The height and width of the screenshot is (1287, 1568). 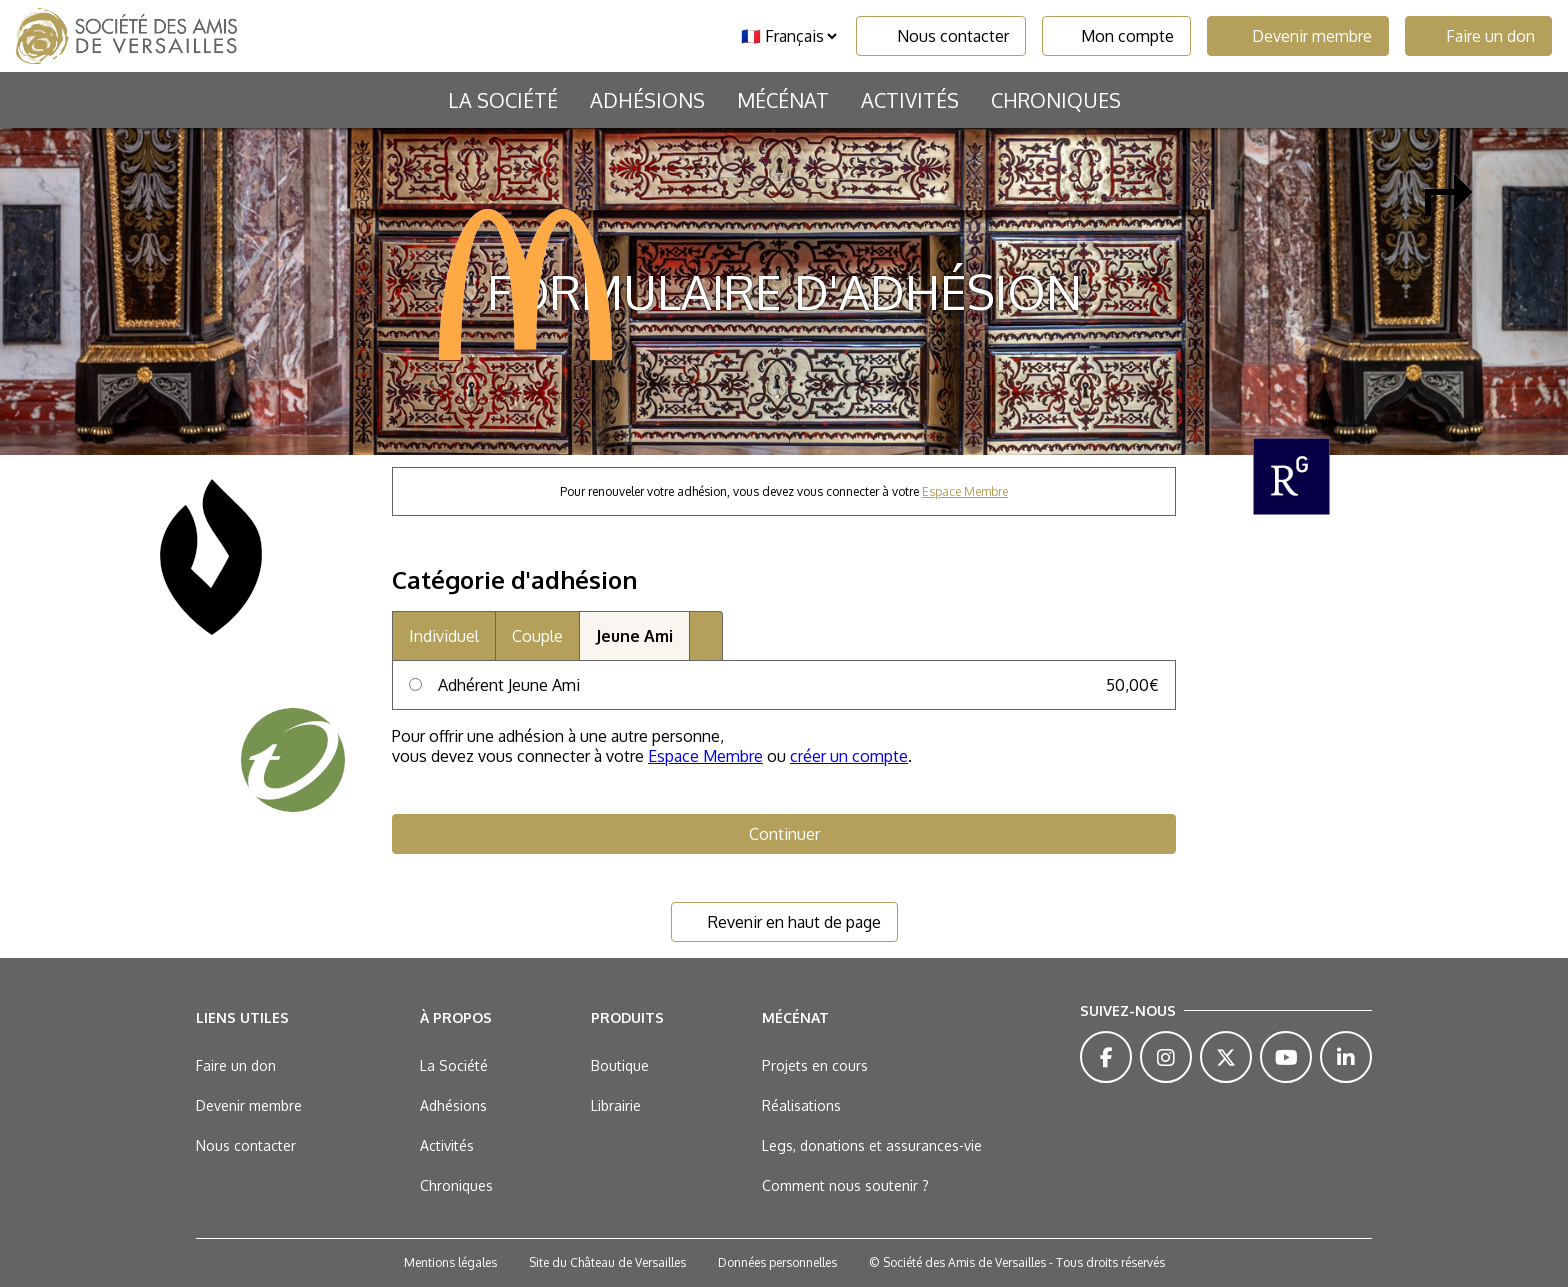 What do you see at coordinates (211, 557) in the screenshot?
I see `firewalla network security app` at bounding box center [211, 557].